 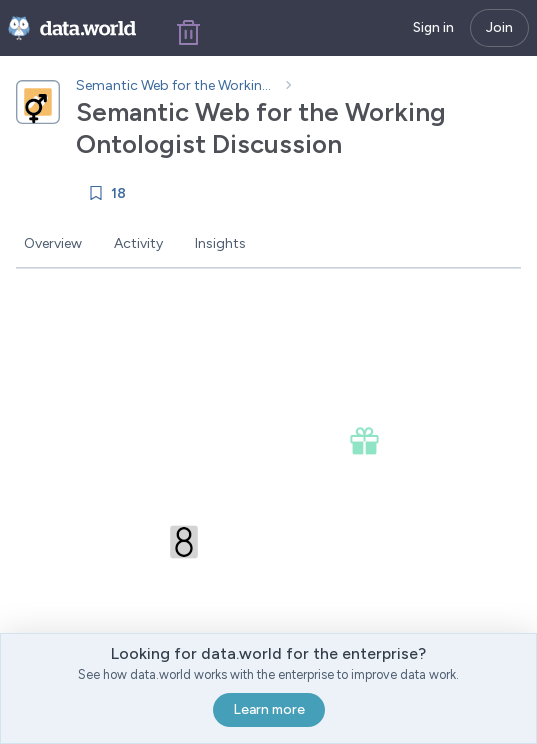 What do you see at coordinates (188, 33) in the screenshot?
I see `delete selected item` at bounding box center [188, 33].